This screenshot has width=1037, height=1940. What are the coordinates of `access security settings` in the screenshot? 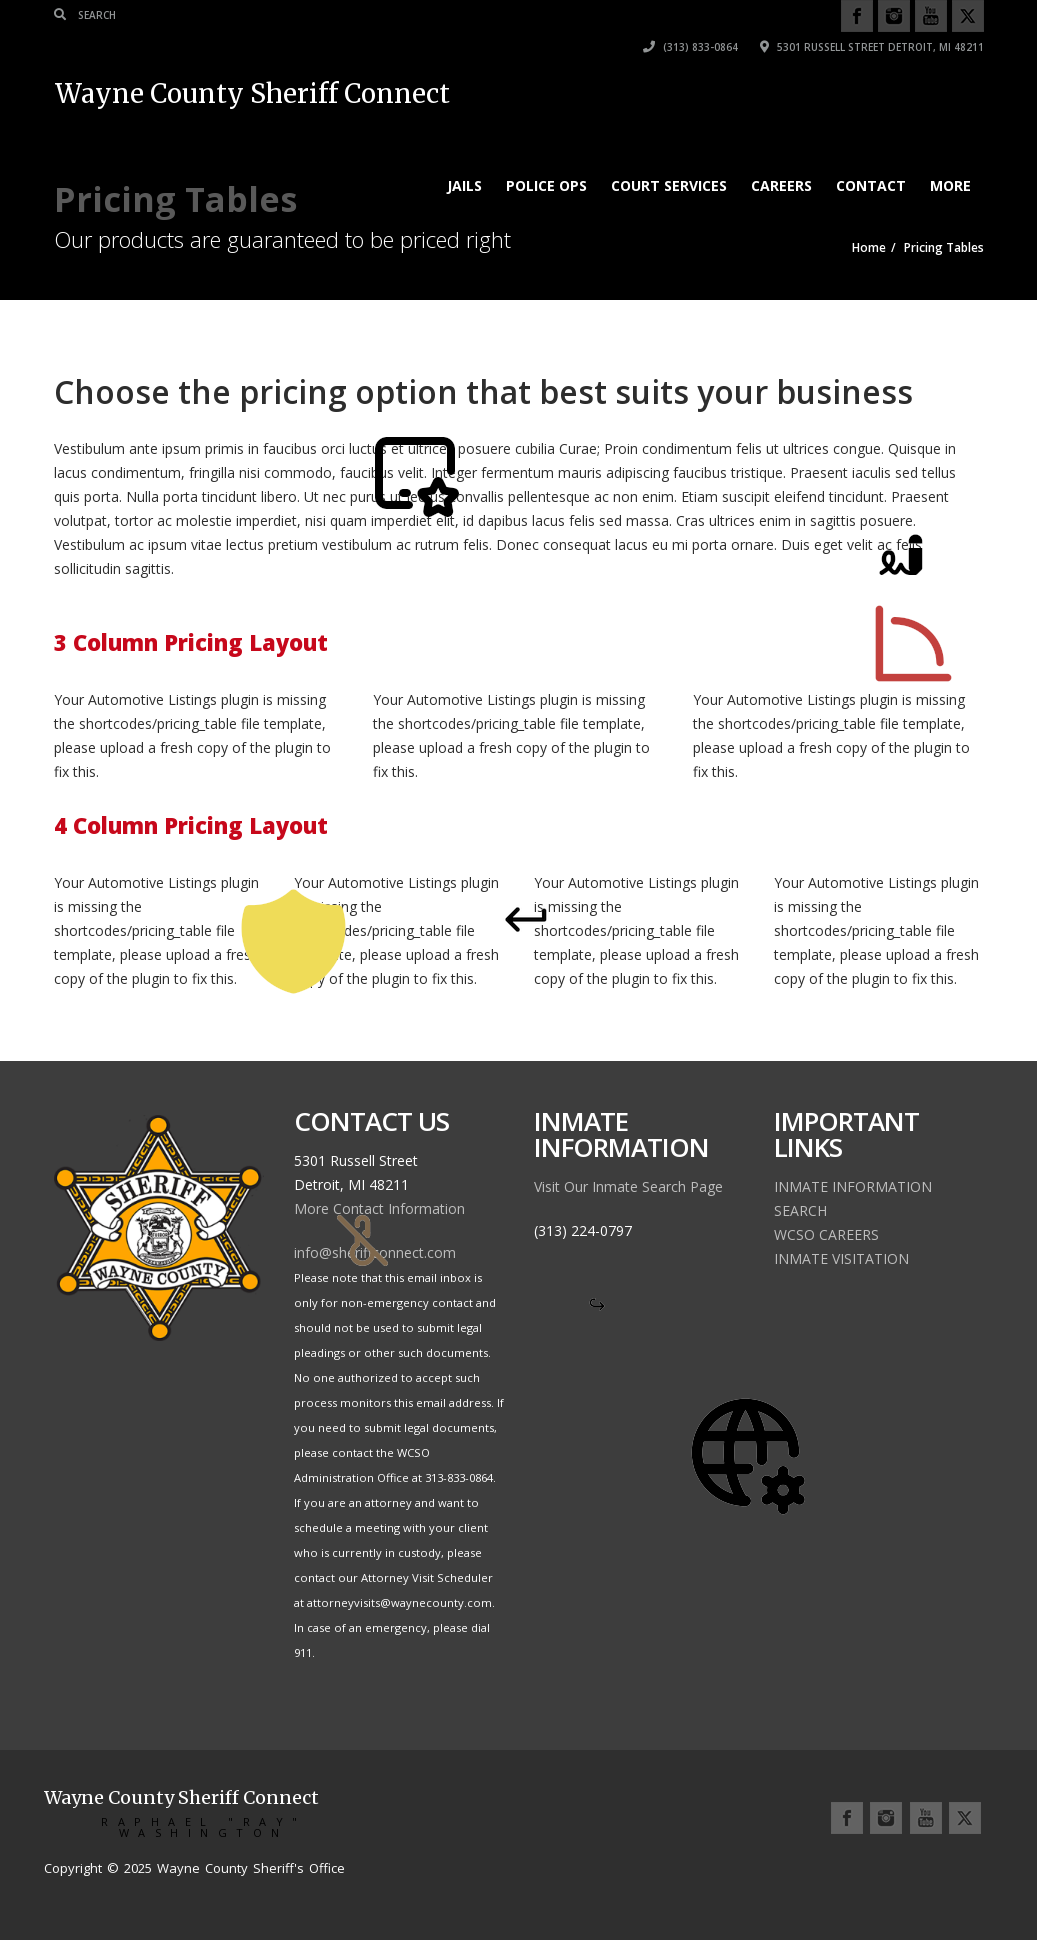 It's located at (293, 941).